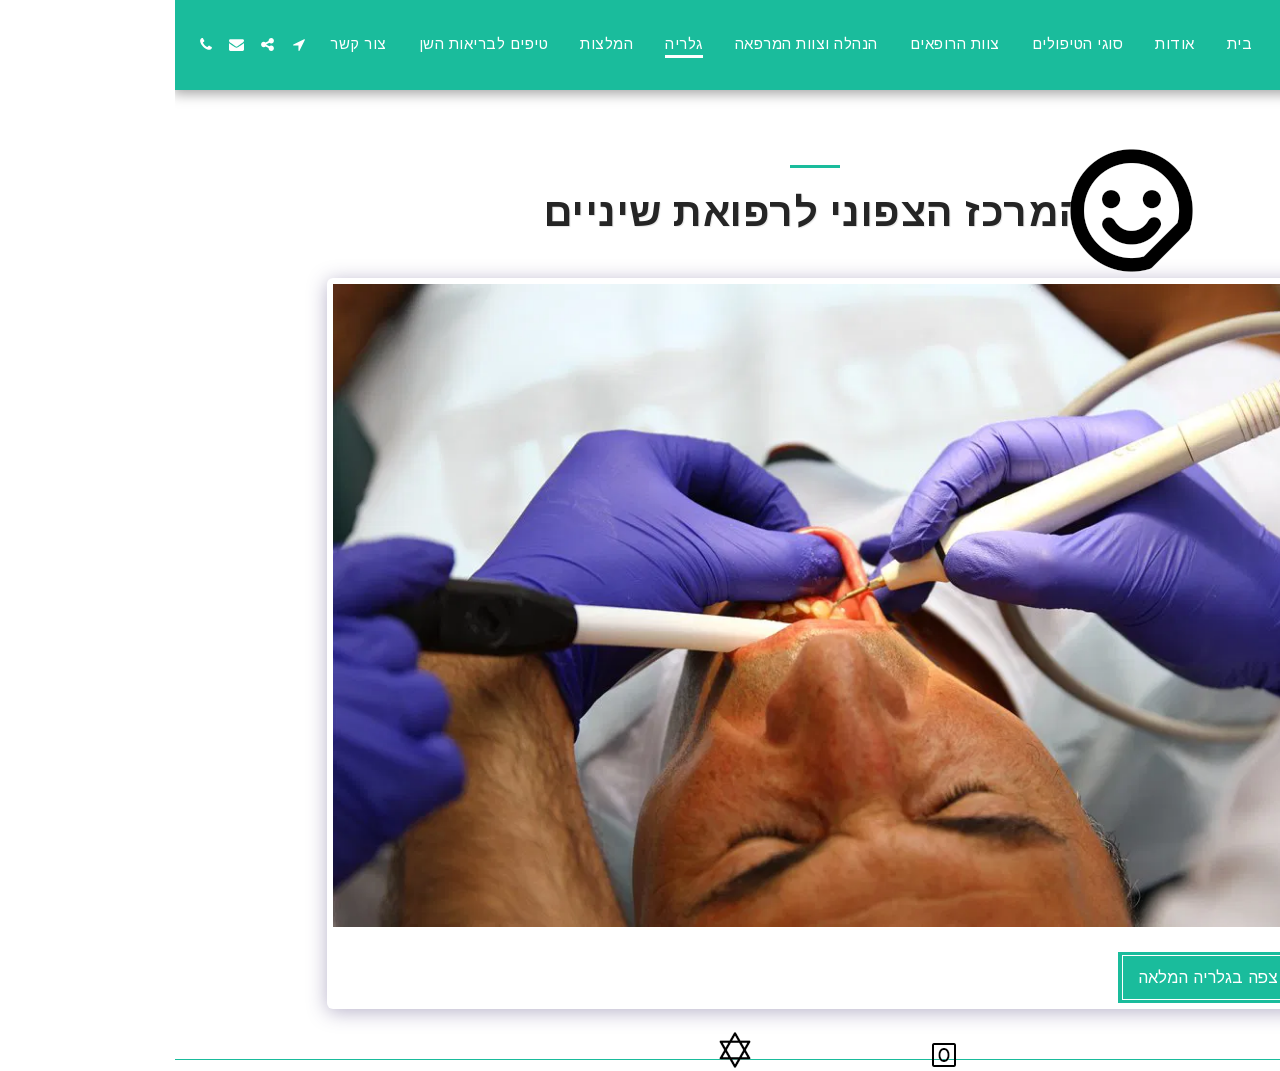  I want to click on add a sticker to your message, so click(1131, 210).